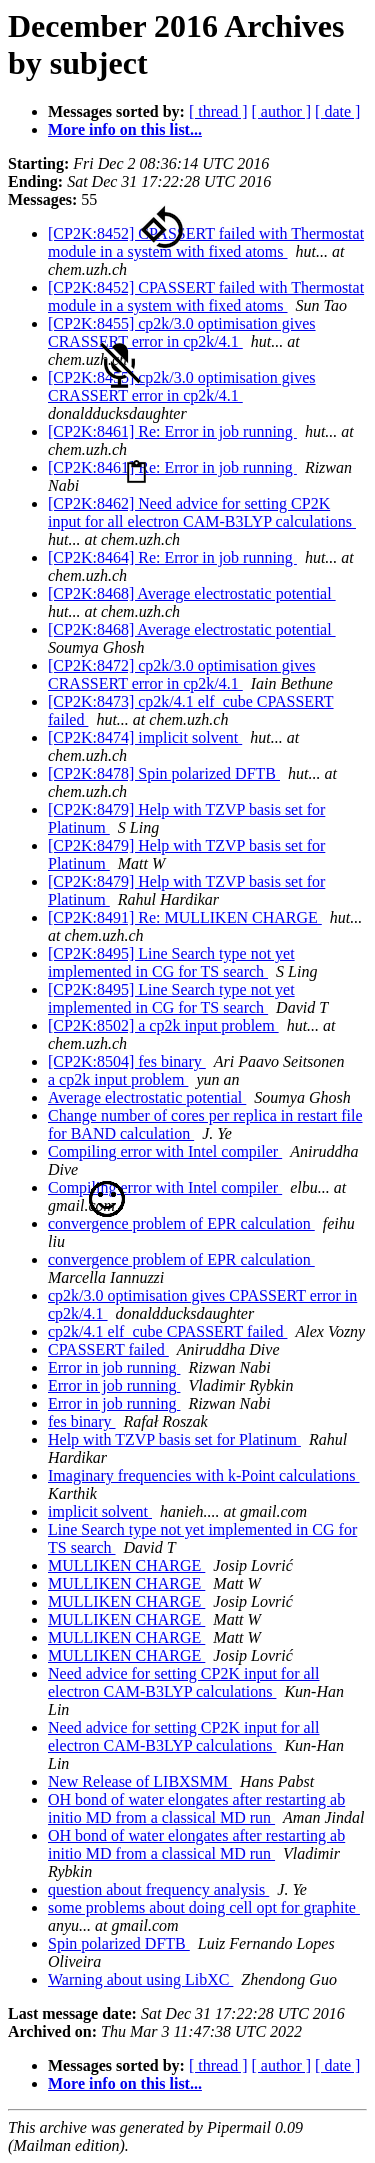  I want to click on rotate image 90 degrees counterclockwise, so click(163, 228).